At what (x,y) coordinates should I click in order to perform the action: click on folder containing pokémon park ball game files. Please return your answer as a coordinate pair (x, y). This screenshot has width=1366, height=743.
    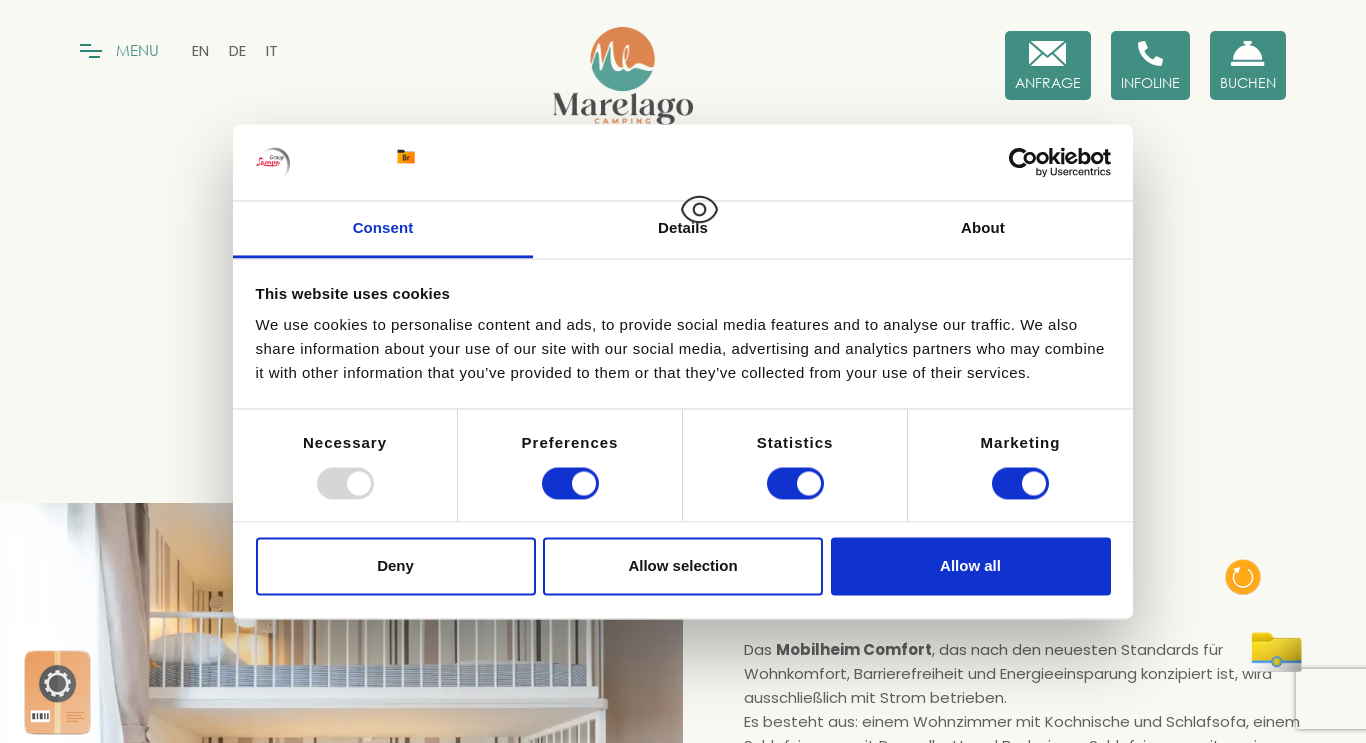
    Looking at the image, I should click on (1276, 653).